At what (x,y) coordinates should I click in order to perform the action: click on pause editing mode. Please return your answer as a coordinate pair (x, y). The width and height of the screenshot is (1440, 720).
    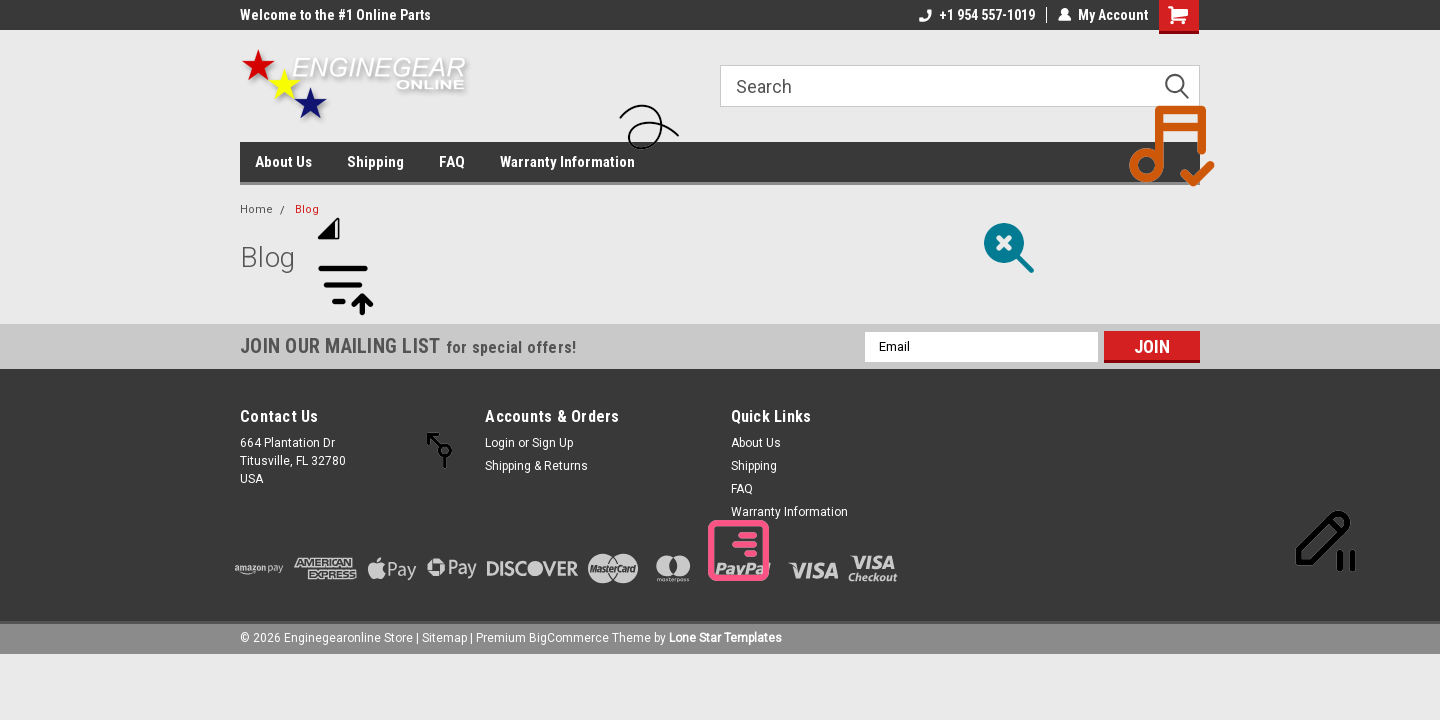
    Looking at the image, I should click on (1324, 537).